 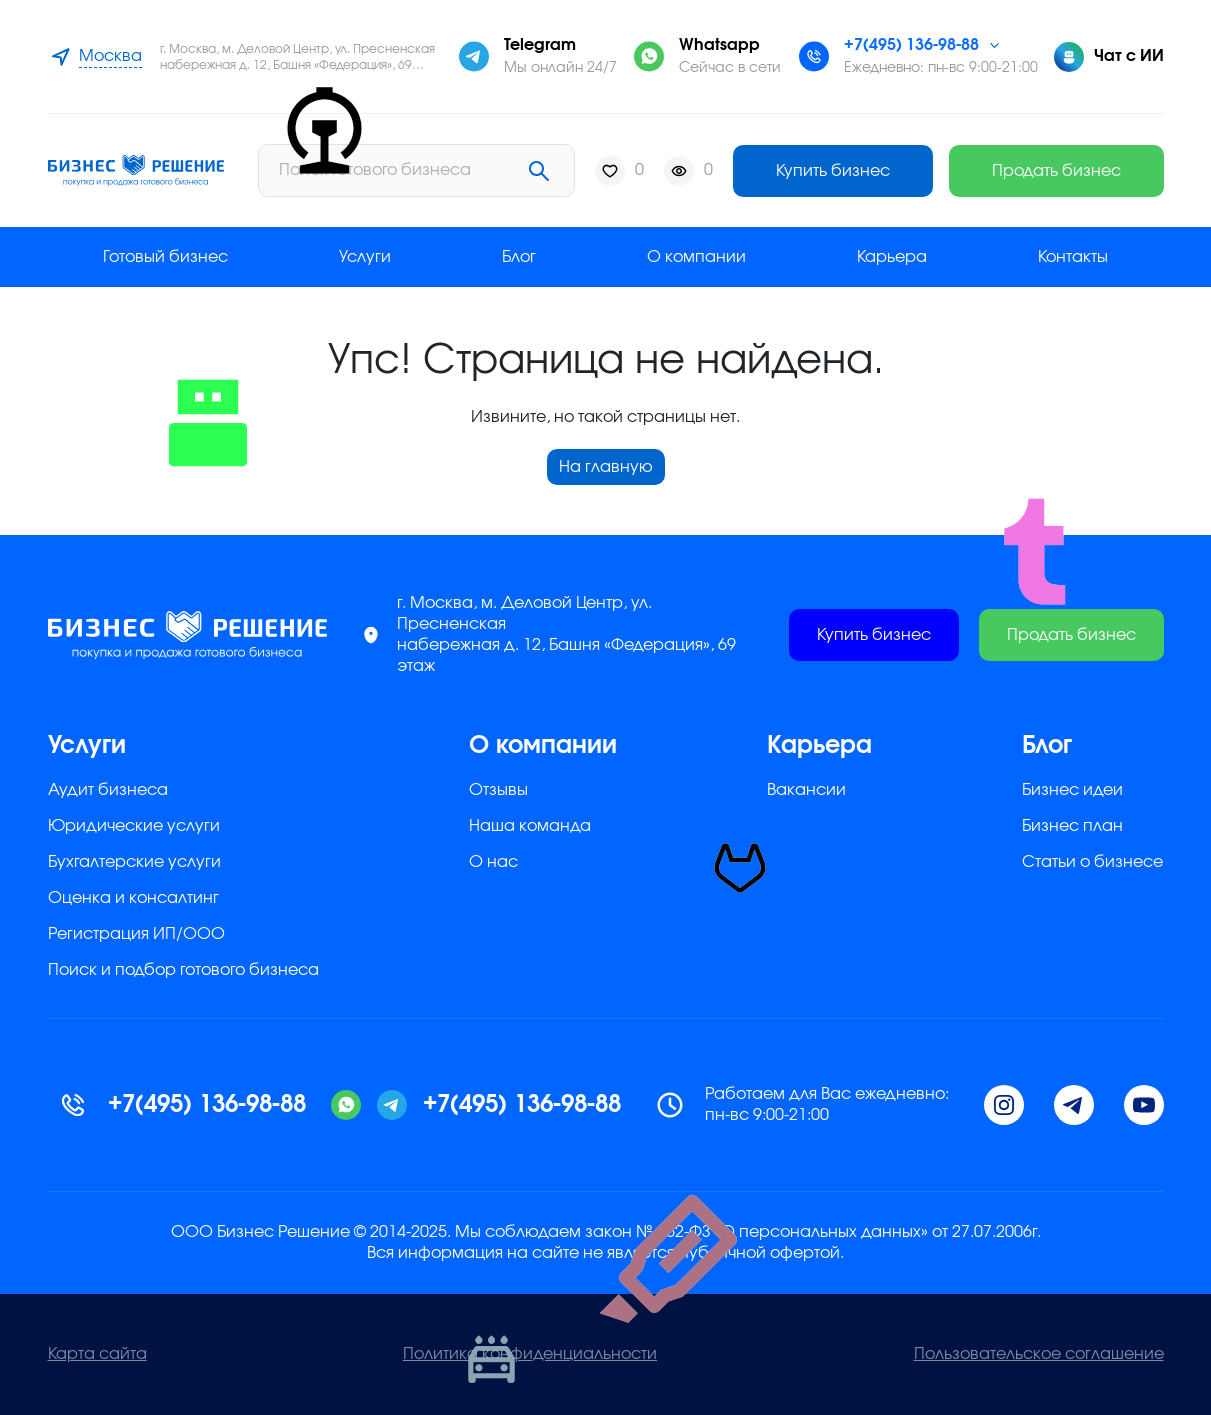 I want to click on open GitLab repository, so click(x=740, y=868).